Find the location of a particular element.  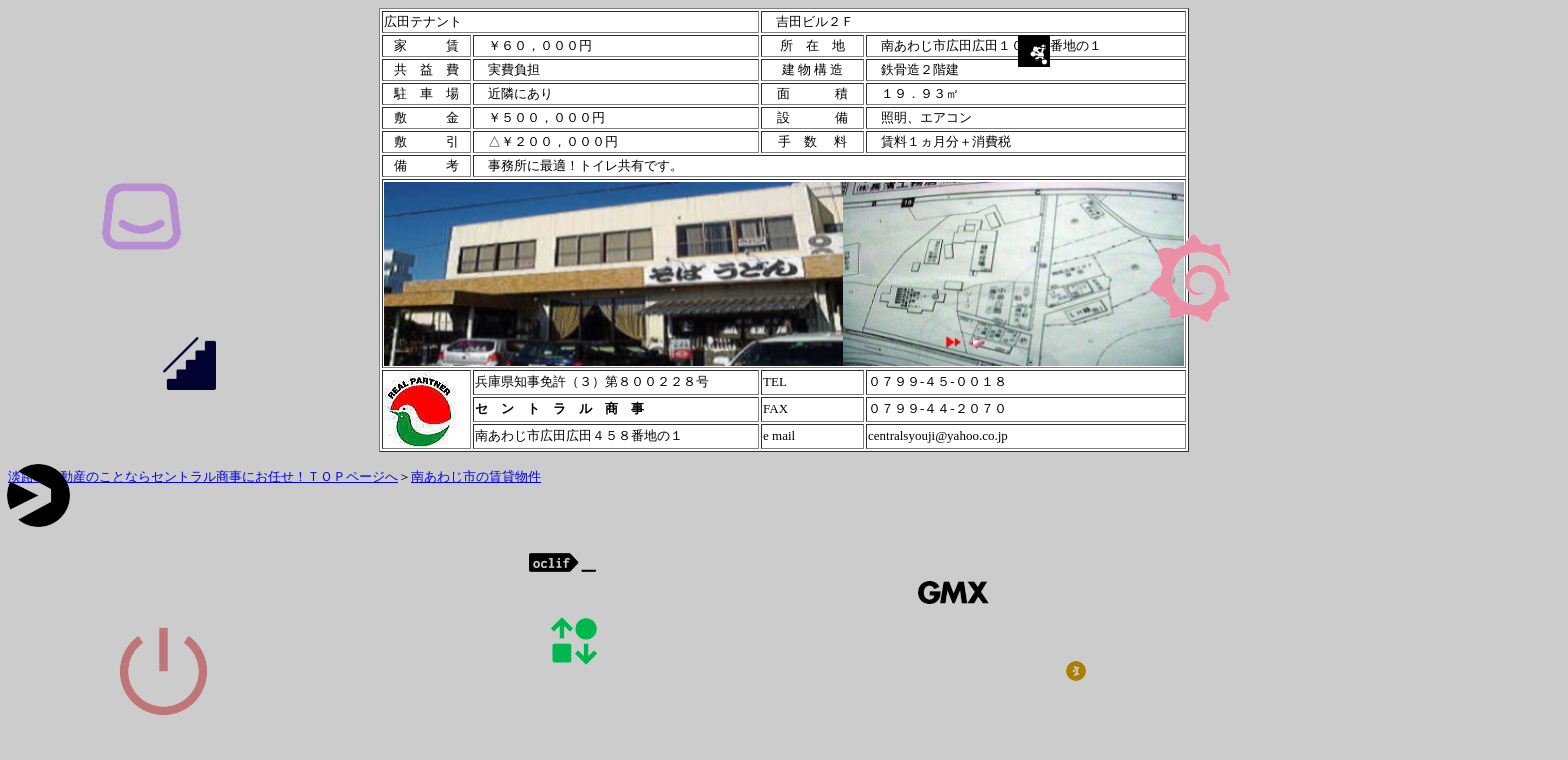

mantine UI framework logo is located at coordinates (1076, 671).